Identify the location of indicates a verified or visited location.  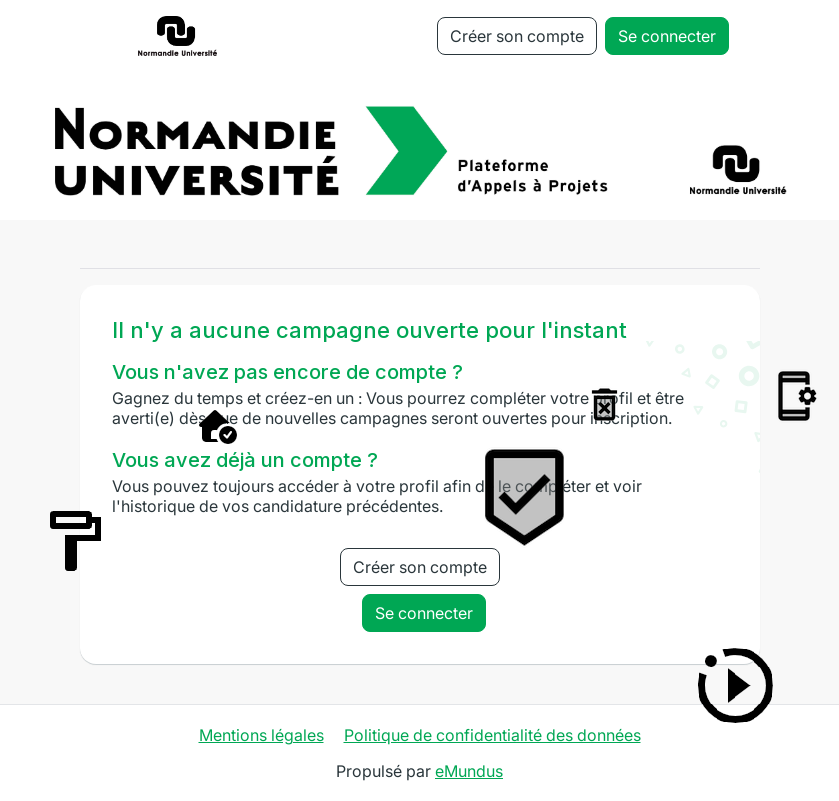
(524, 497).